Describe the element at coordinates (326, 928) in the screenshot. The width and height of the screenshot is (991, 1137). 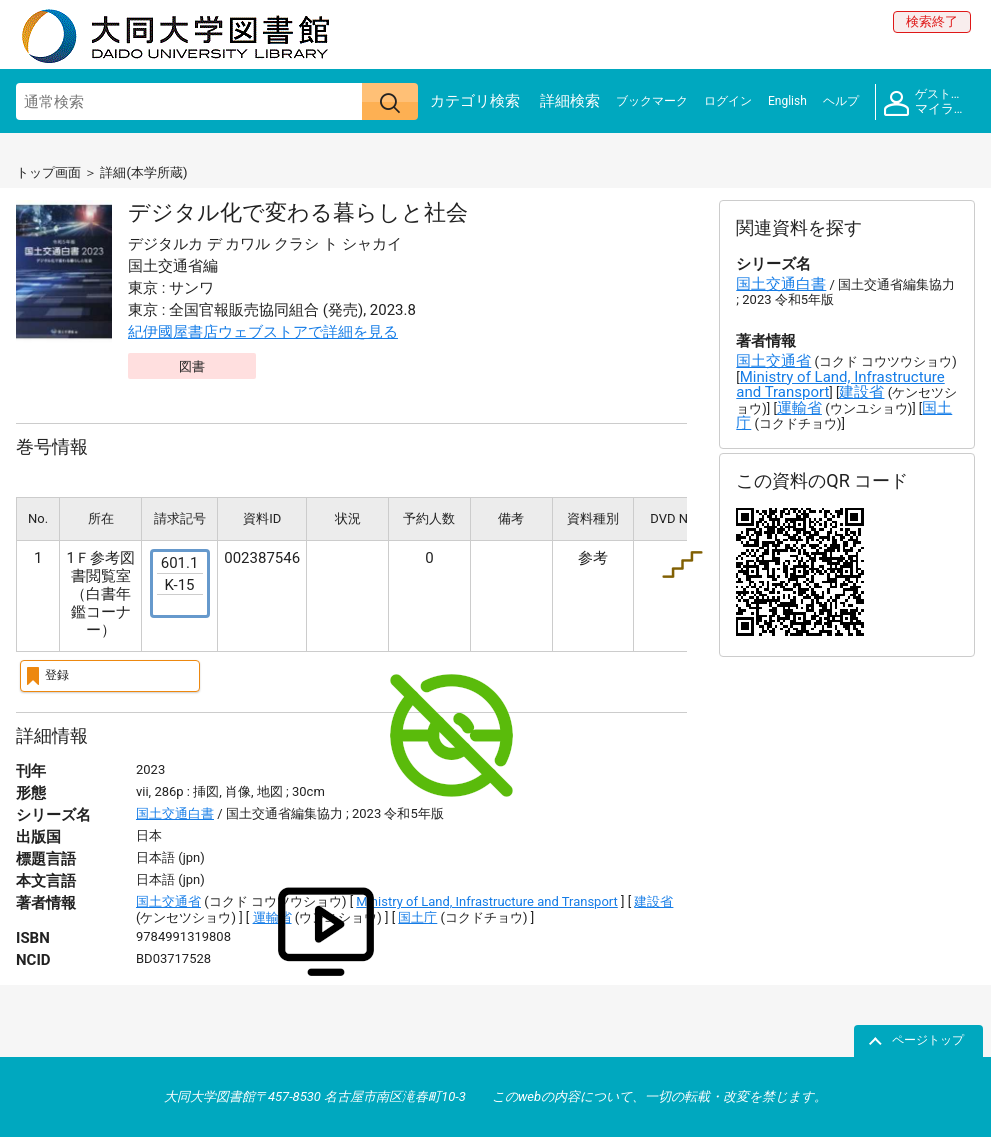
I see `play video on desktop monitor` at that location.